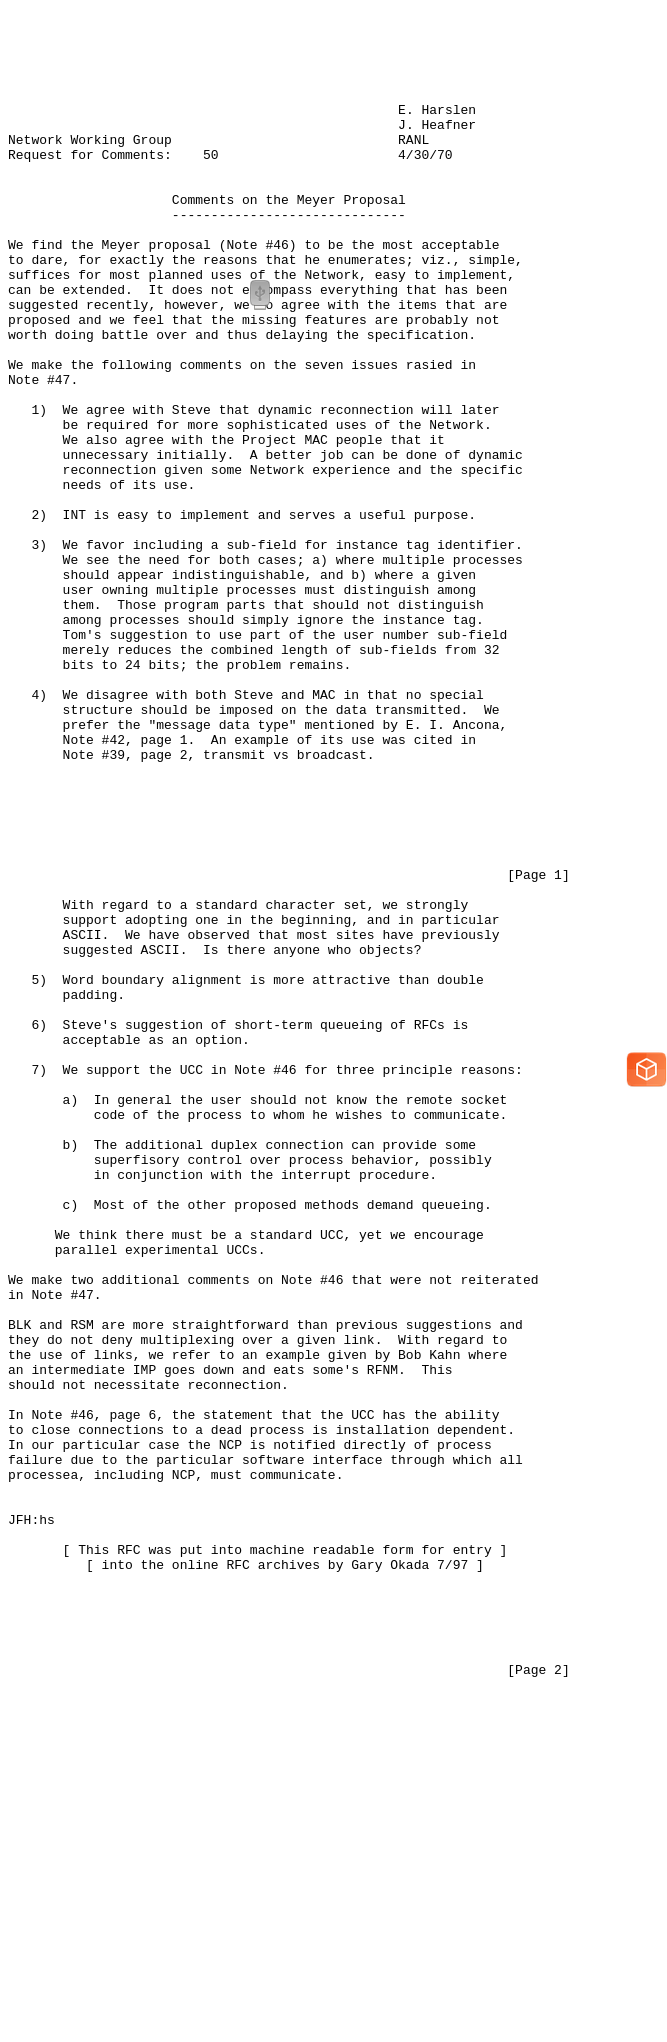 The height and width of the screenshot is (2042, 667). I want to click on eject removable USB storage device, so click(260, 295).